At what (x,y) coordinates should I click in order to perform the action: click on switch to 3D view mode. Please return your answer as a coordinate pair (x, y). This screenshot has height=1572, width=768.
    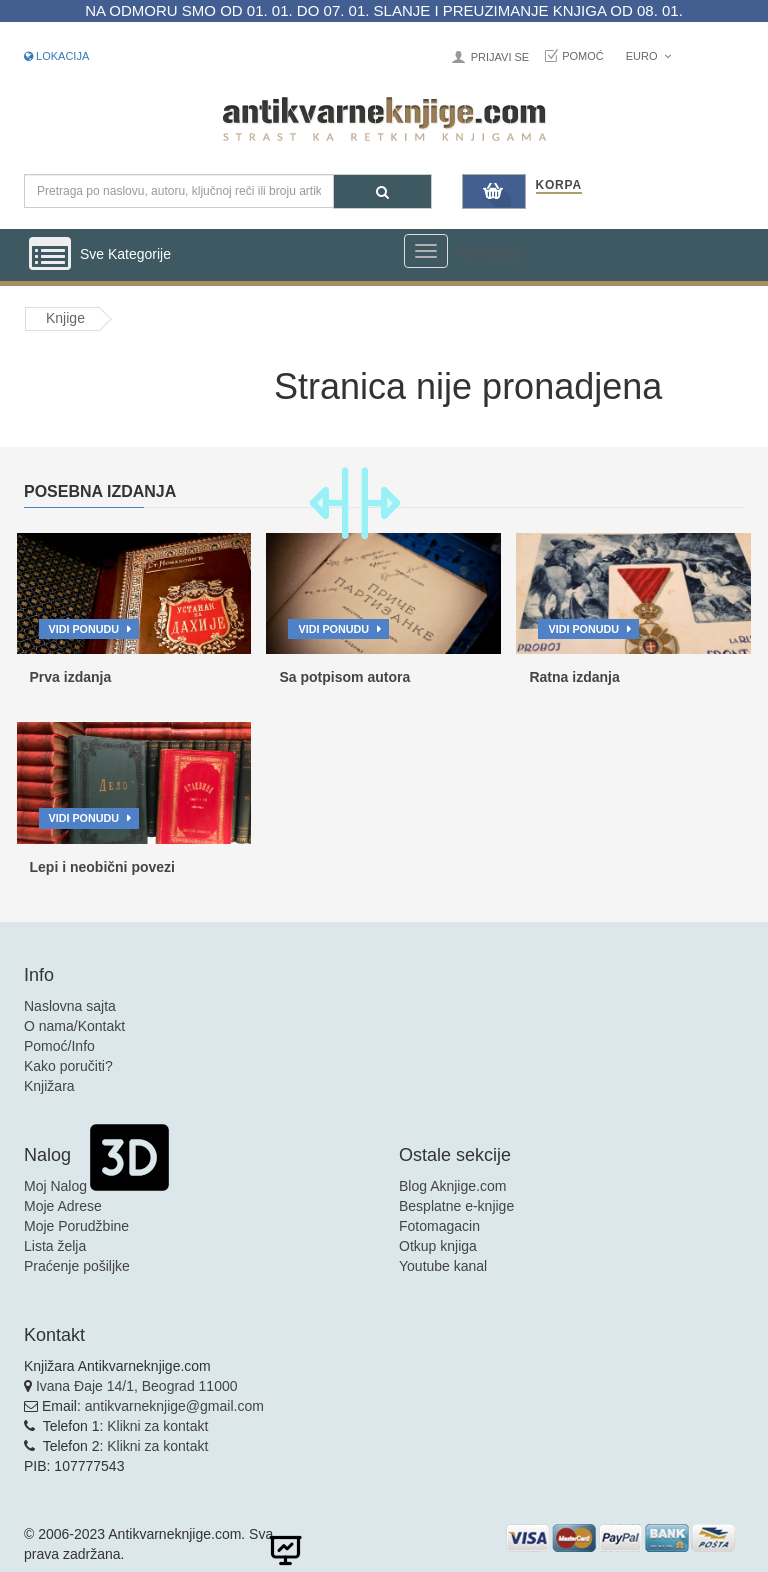
    Looking at the image, I should click on (129, 1157).